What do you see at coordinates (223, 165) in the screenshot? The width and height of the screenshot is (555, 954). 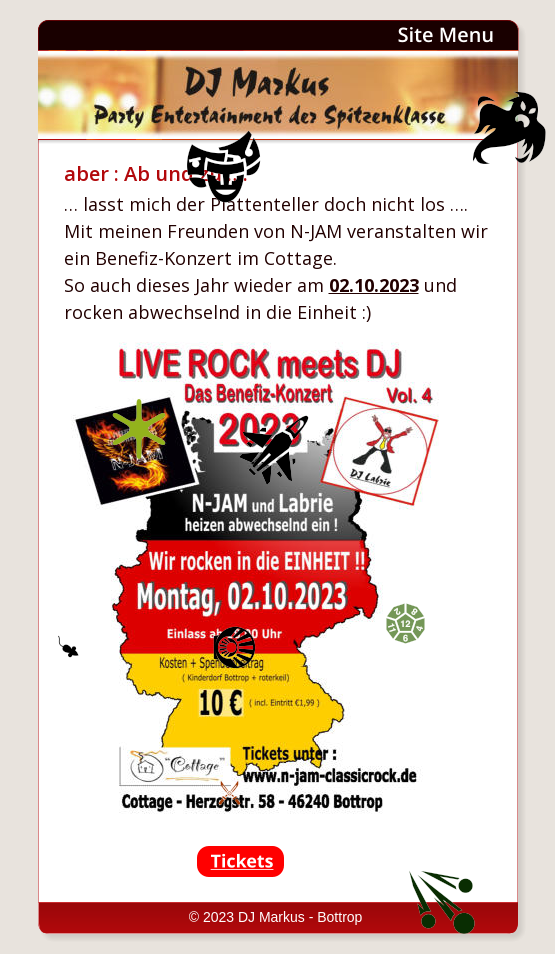 I see `access theater or entertainment section` at bounding box center [223, 165].